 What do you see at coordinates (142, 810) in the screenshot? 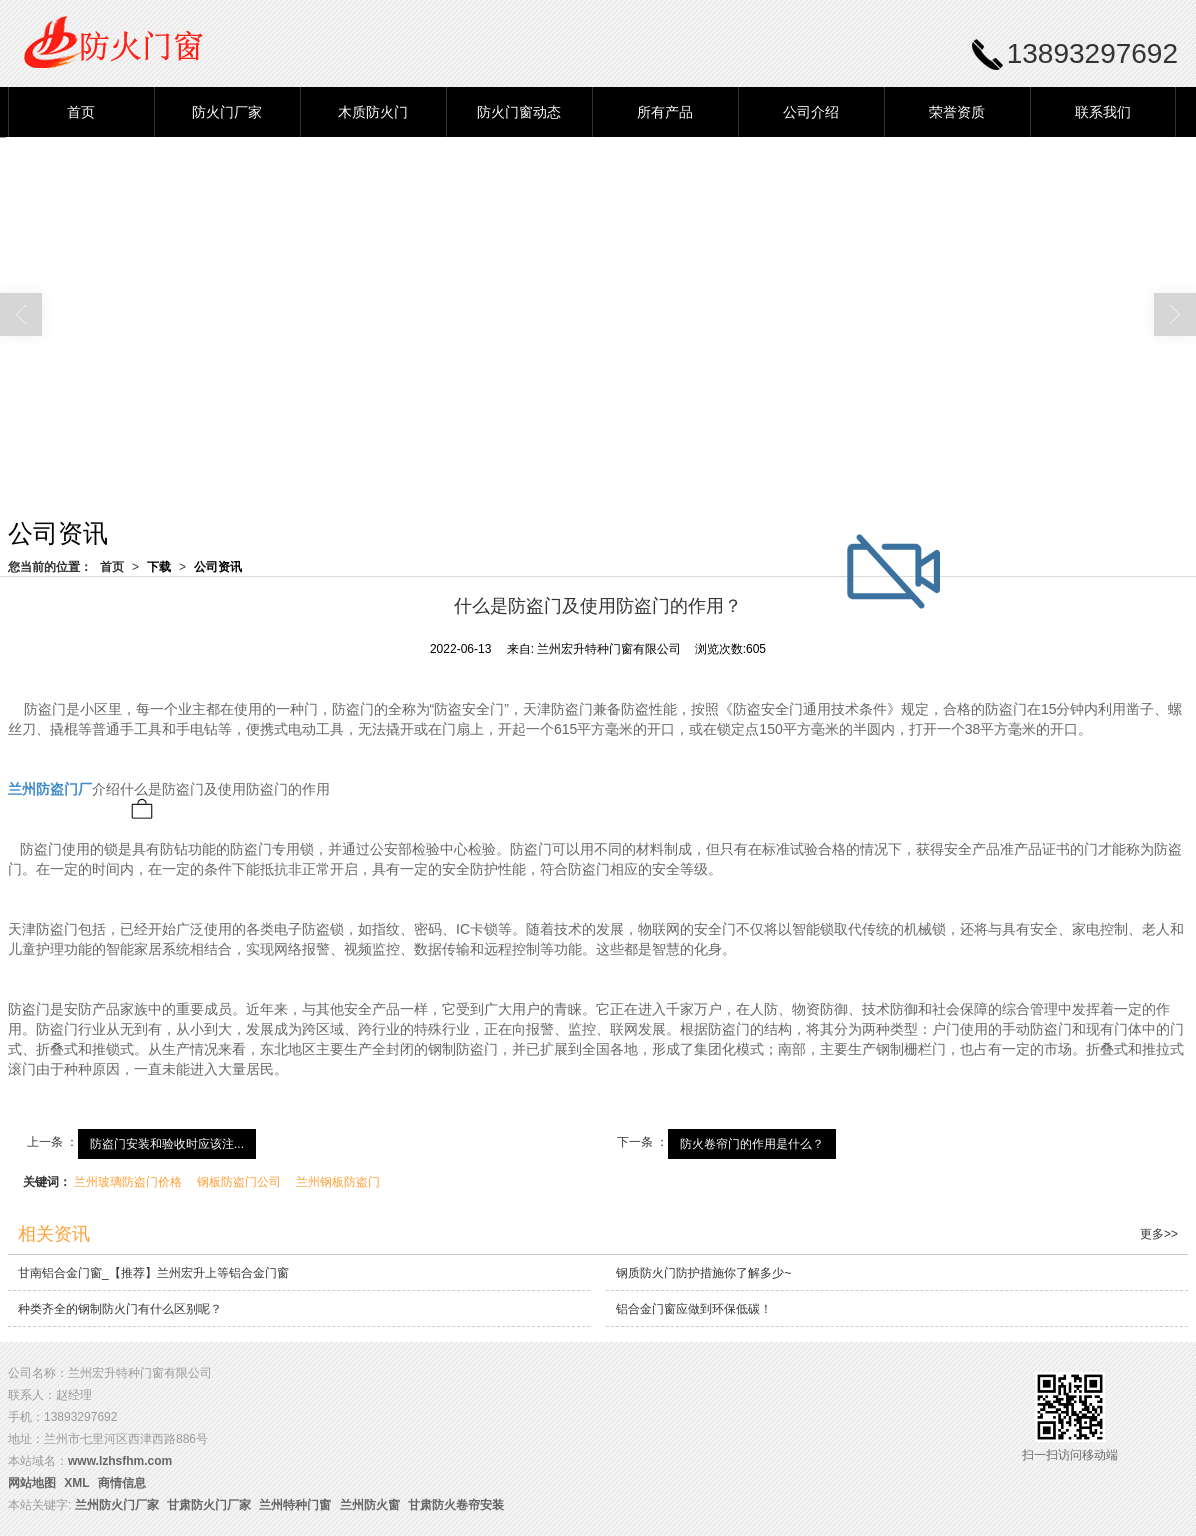
I see `view your shopping bag` at bounding box center [142, 810].